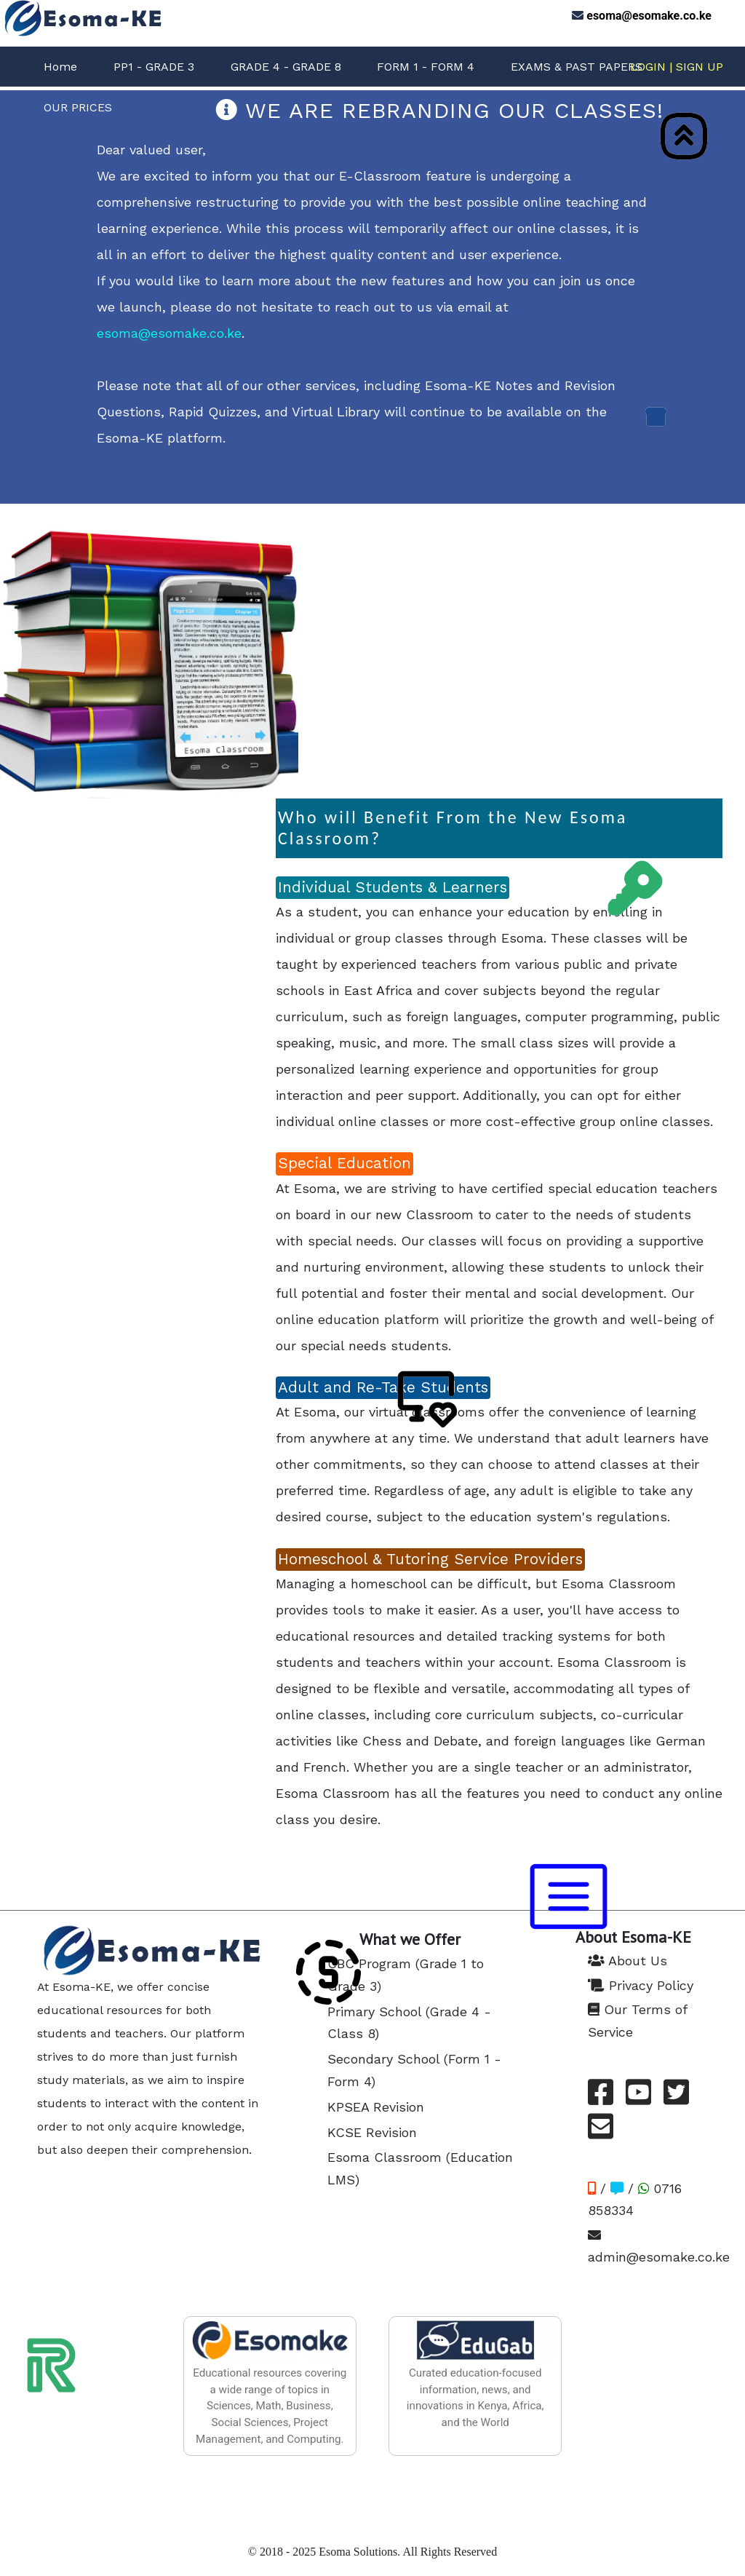 This screenshot has width=745, height=2576. What do you see at coordinates (51, 2365) in the screenshot?
I see `open the Revolut banking app` at bounding box center [51, 2365].